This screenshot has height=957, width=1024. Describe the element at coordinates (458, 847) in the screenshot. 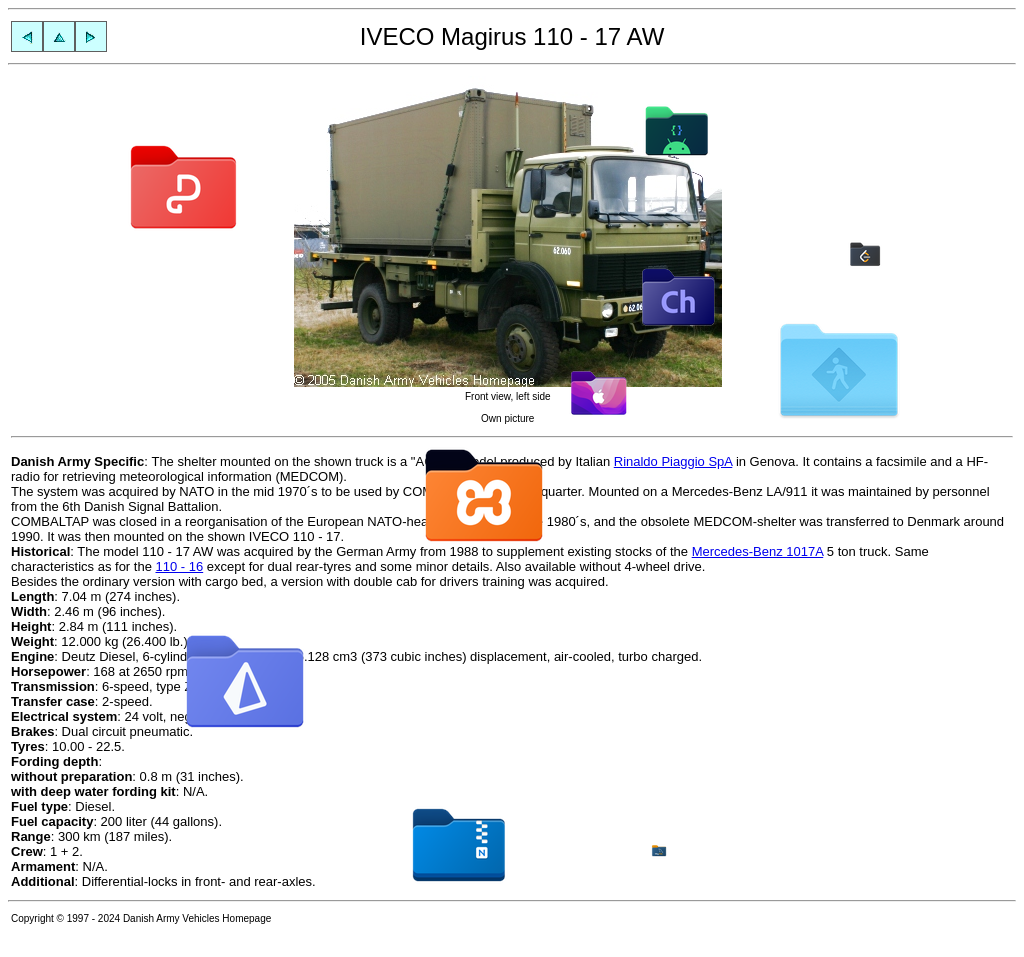

I see `open nanazip compressed archive folder` at that location.